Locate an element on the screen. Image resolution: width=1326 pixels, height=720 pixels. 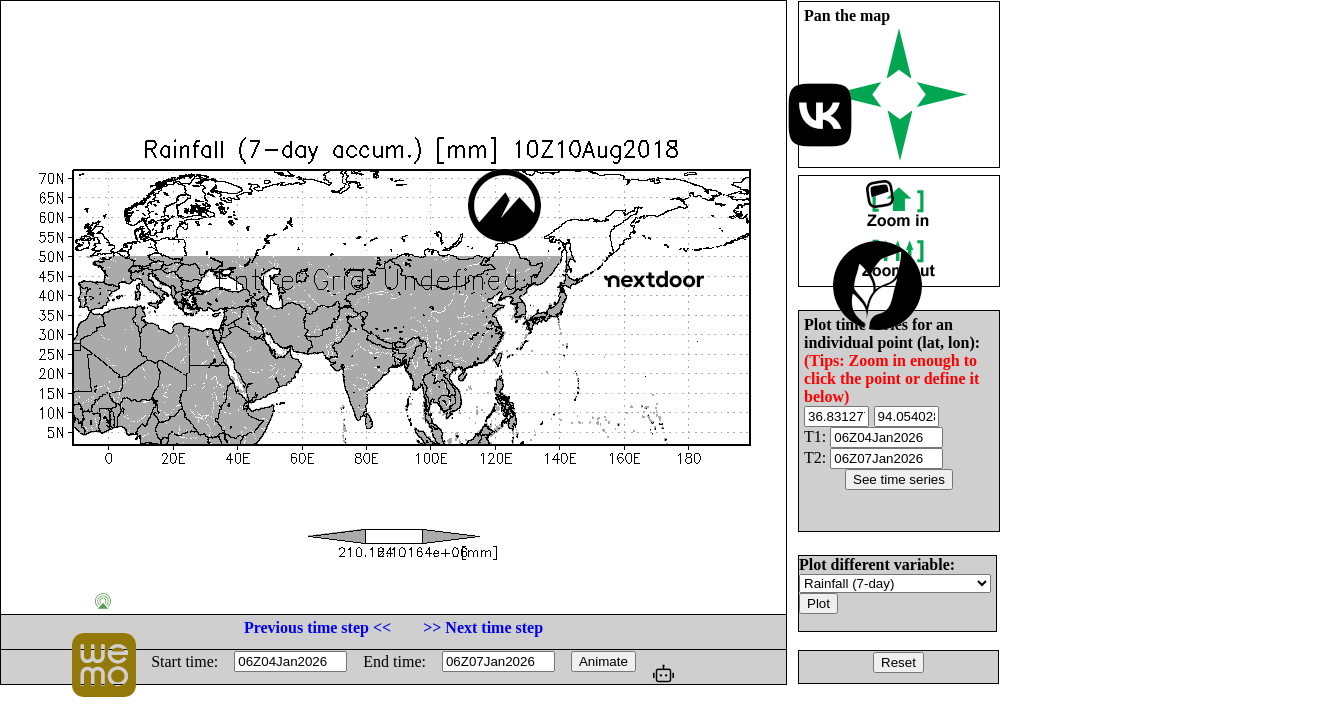
headless ui component library logo is located at coordinates (880, 194).